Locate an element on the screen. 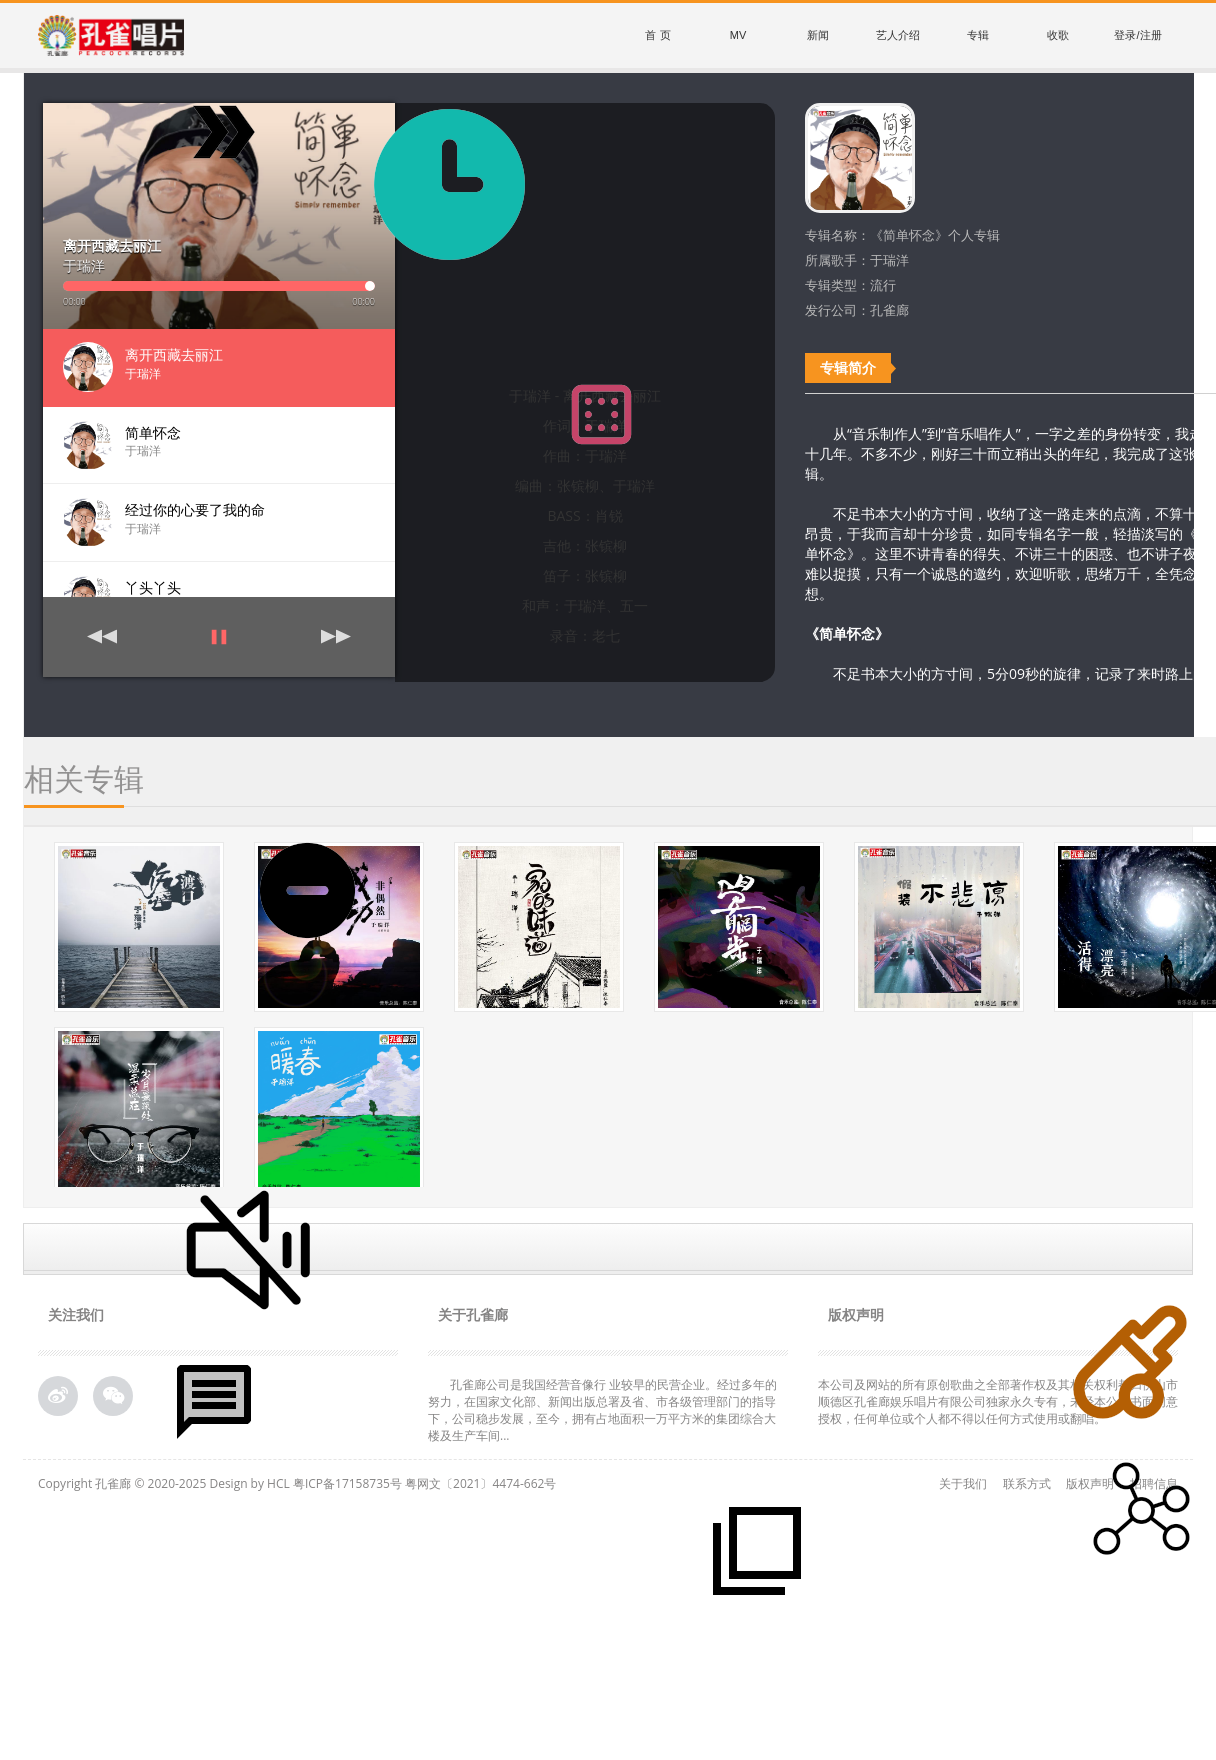 This screenshot has height=1760, width=1216. skip forward or advance quickly is located at coordinates (223, 132).